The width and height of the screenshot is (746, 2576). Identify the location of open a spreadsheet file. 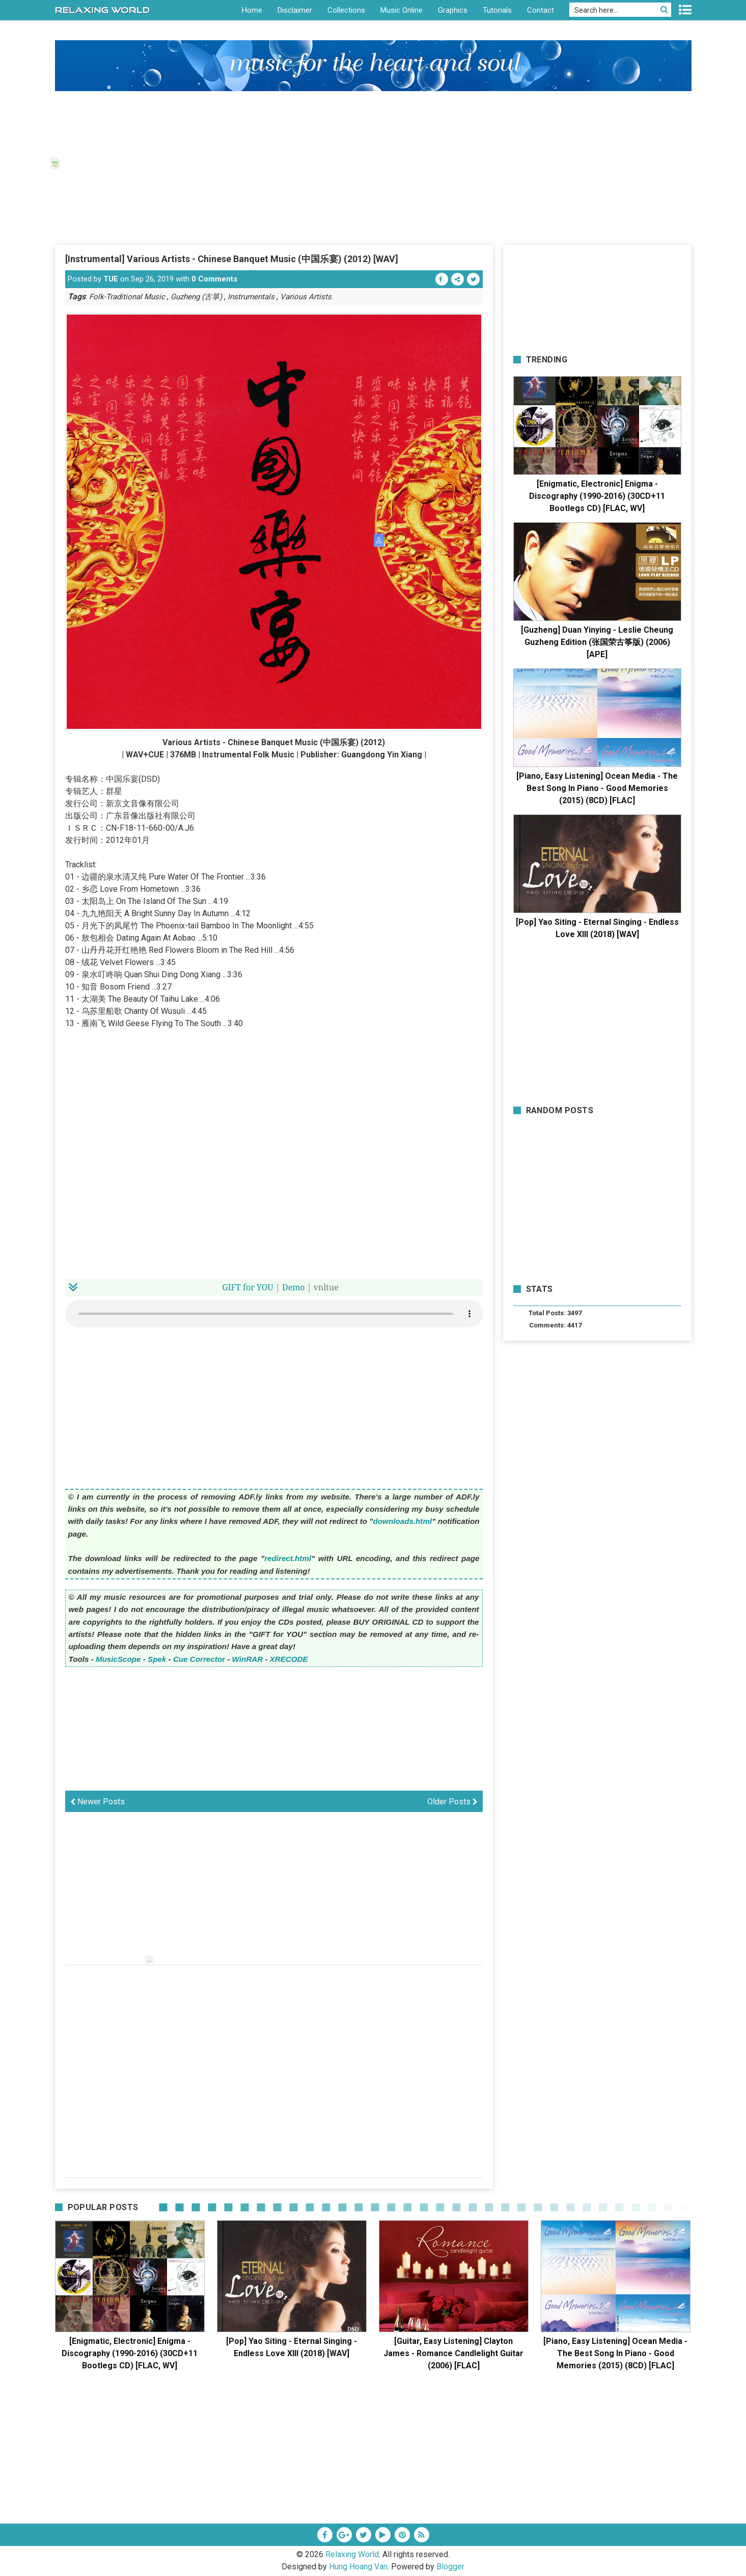
(55, 163).